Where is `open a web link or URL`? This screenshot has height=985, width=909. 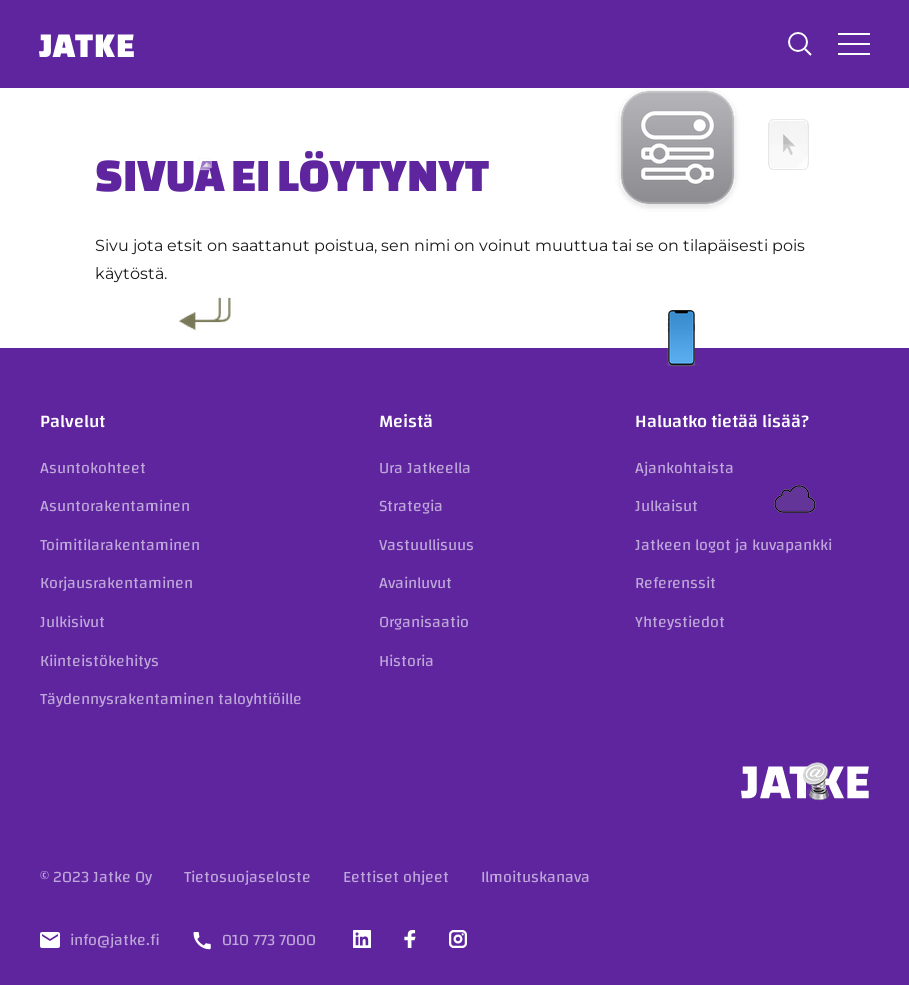
open a web link or URL is located at coordinates (817, 781).